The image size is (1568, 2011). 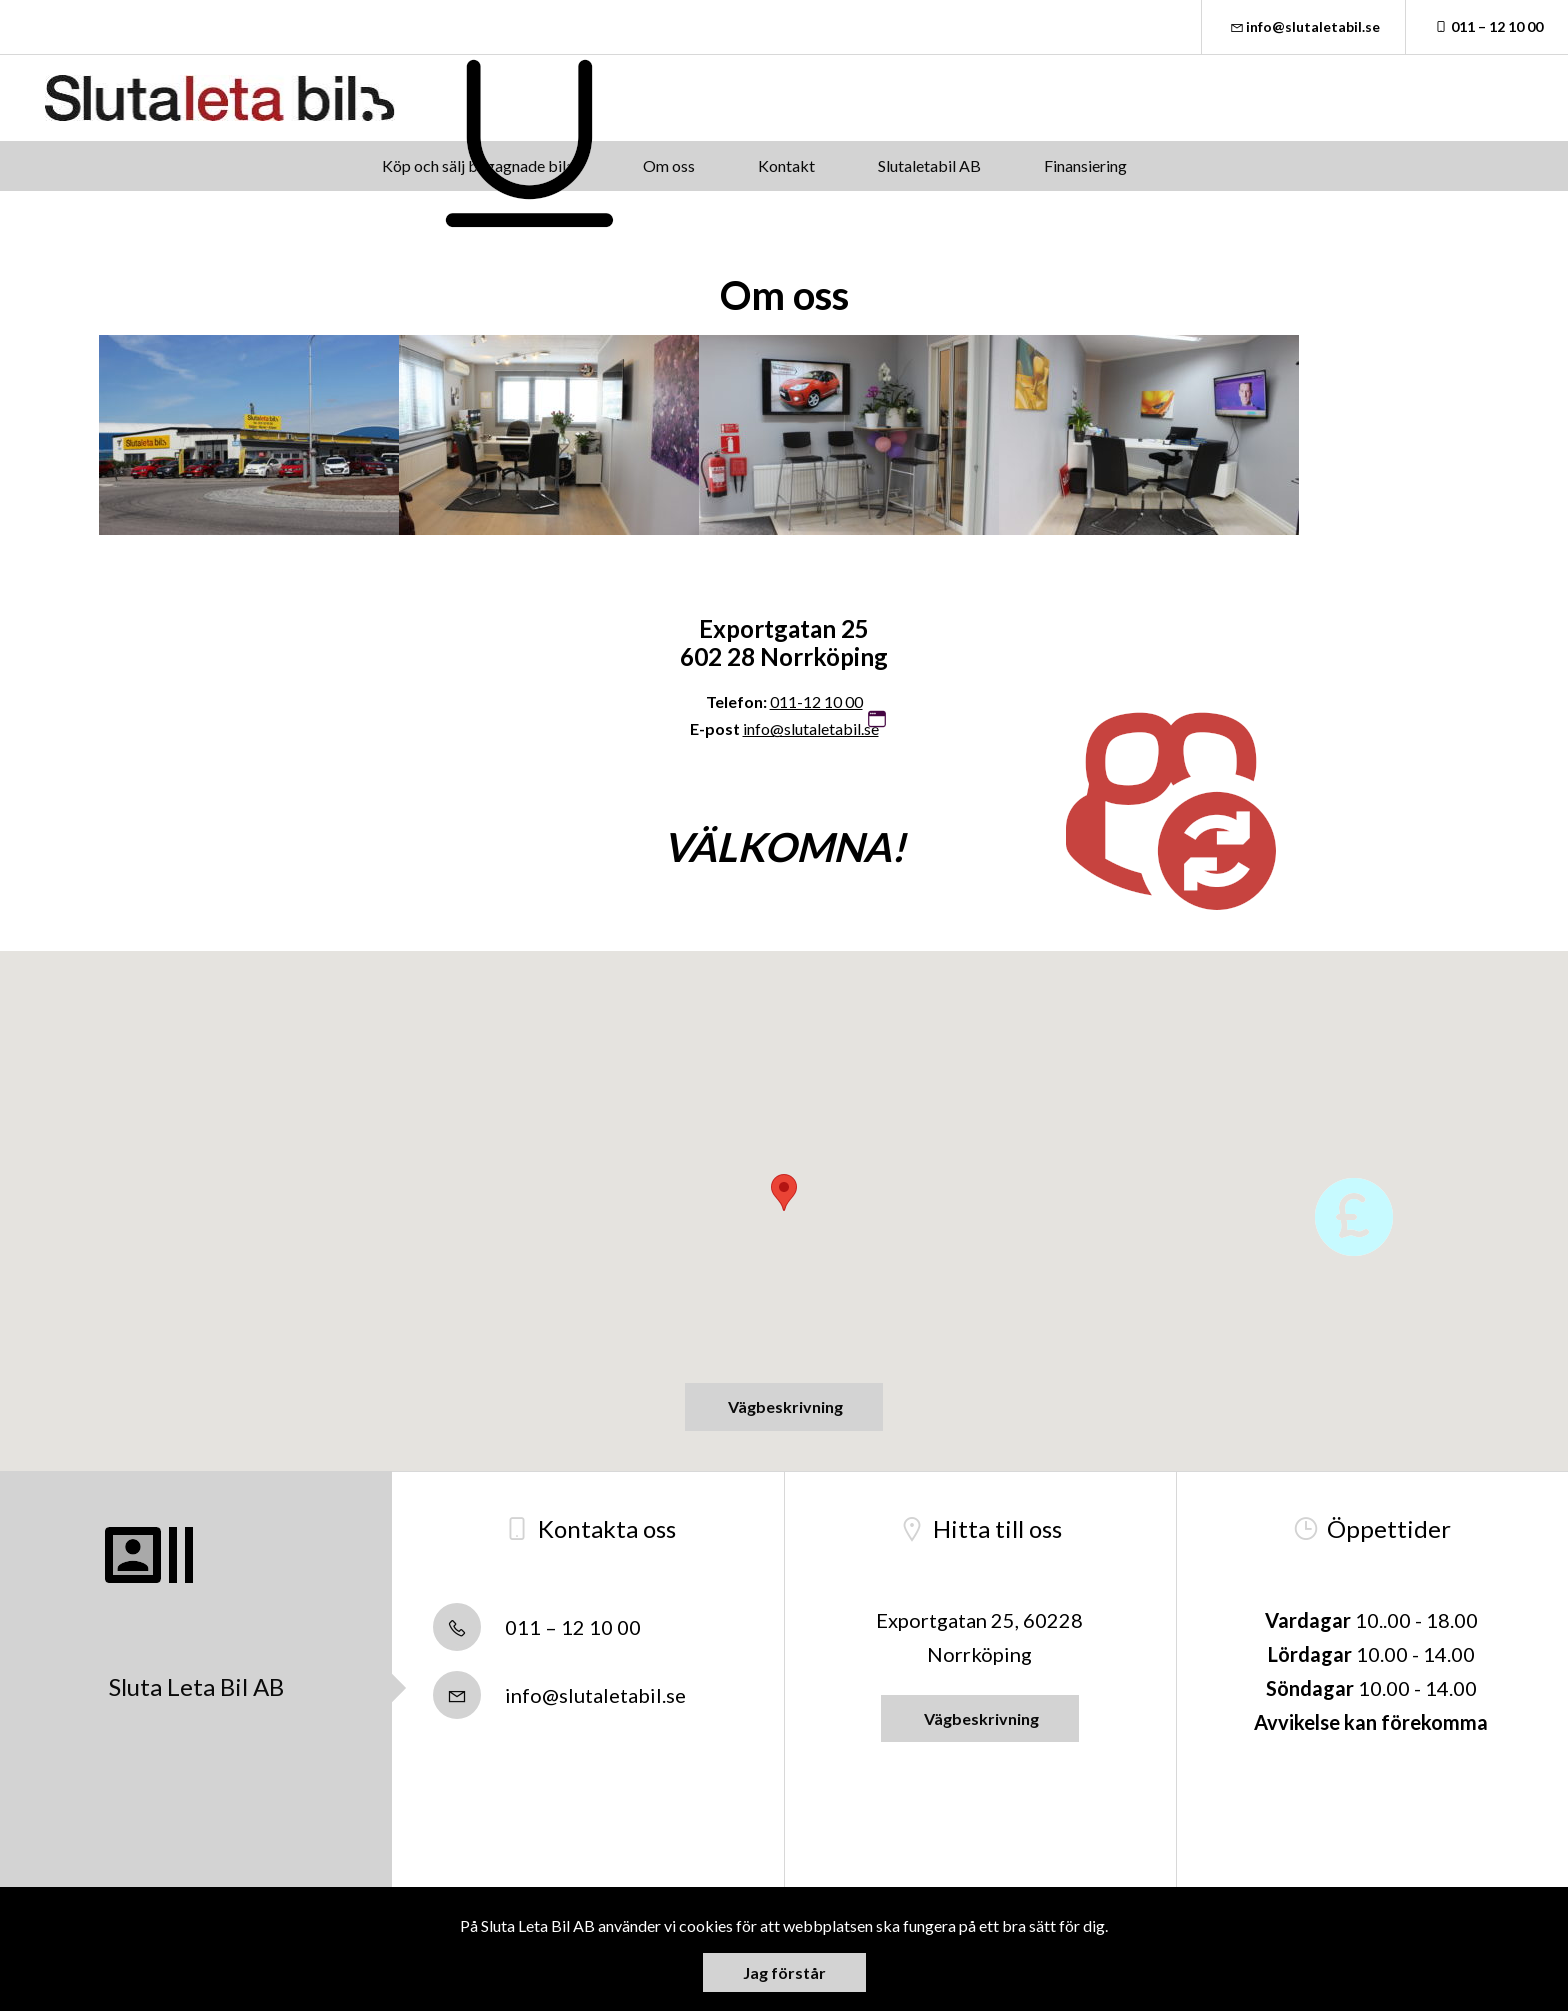 I want to click on copilot is processing your request, so click(x=1171, y=805).